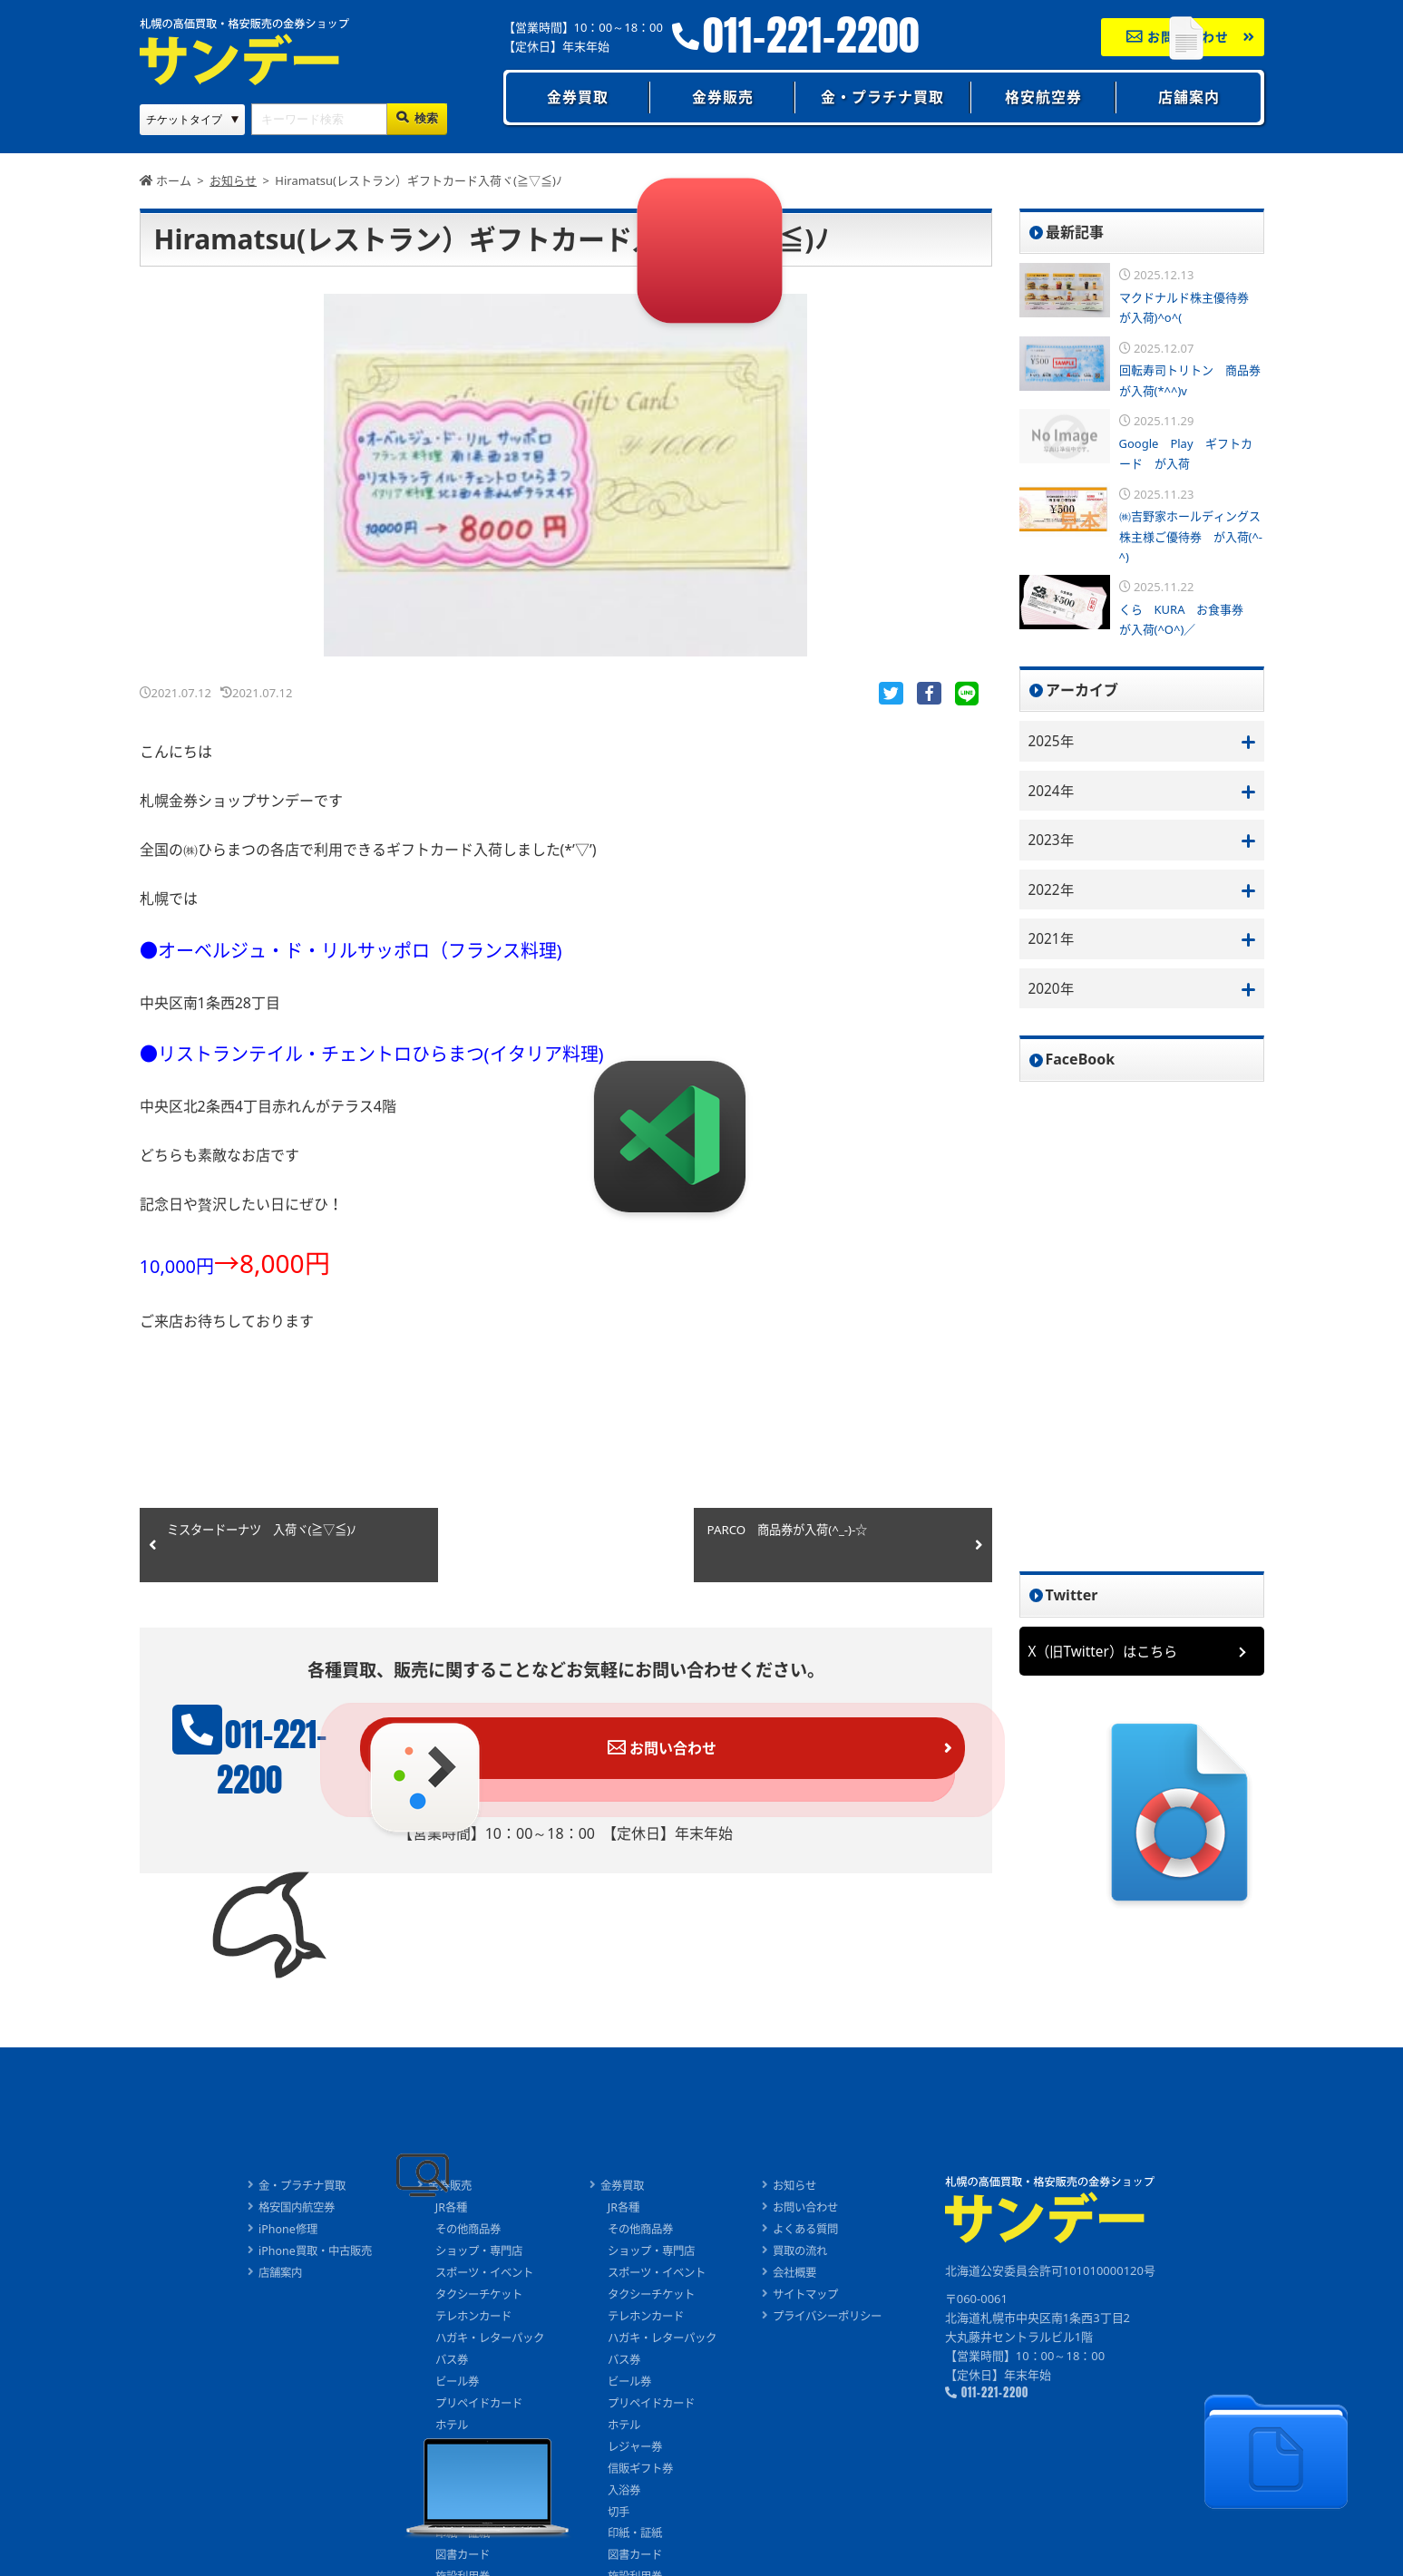 This screenshot has height=2576, width=1403. I want to click on open the KDE Plasma application menu, so click(424, 1777).